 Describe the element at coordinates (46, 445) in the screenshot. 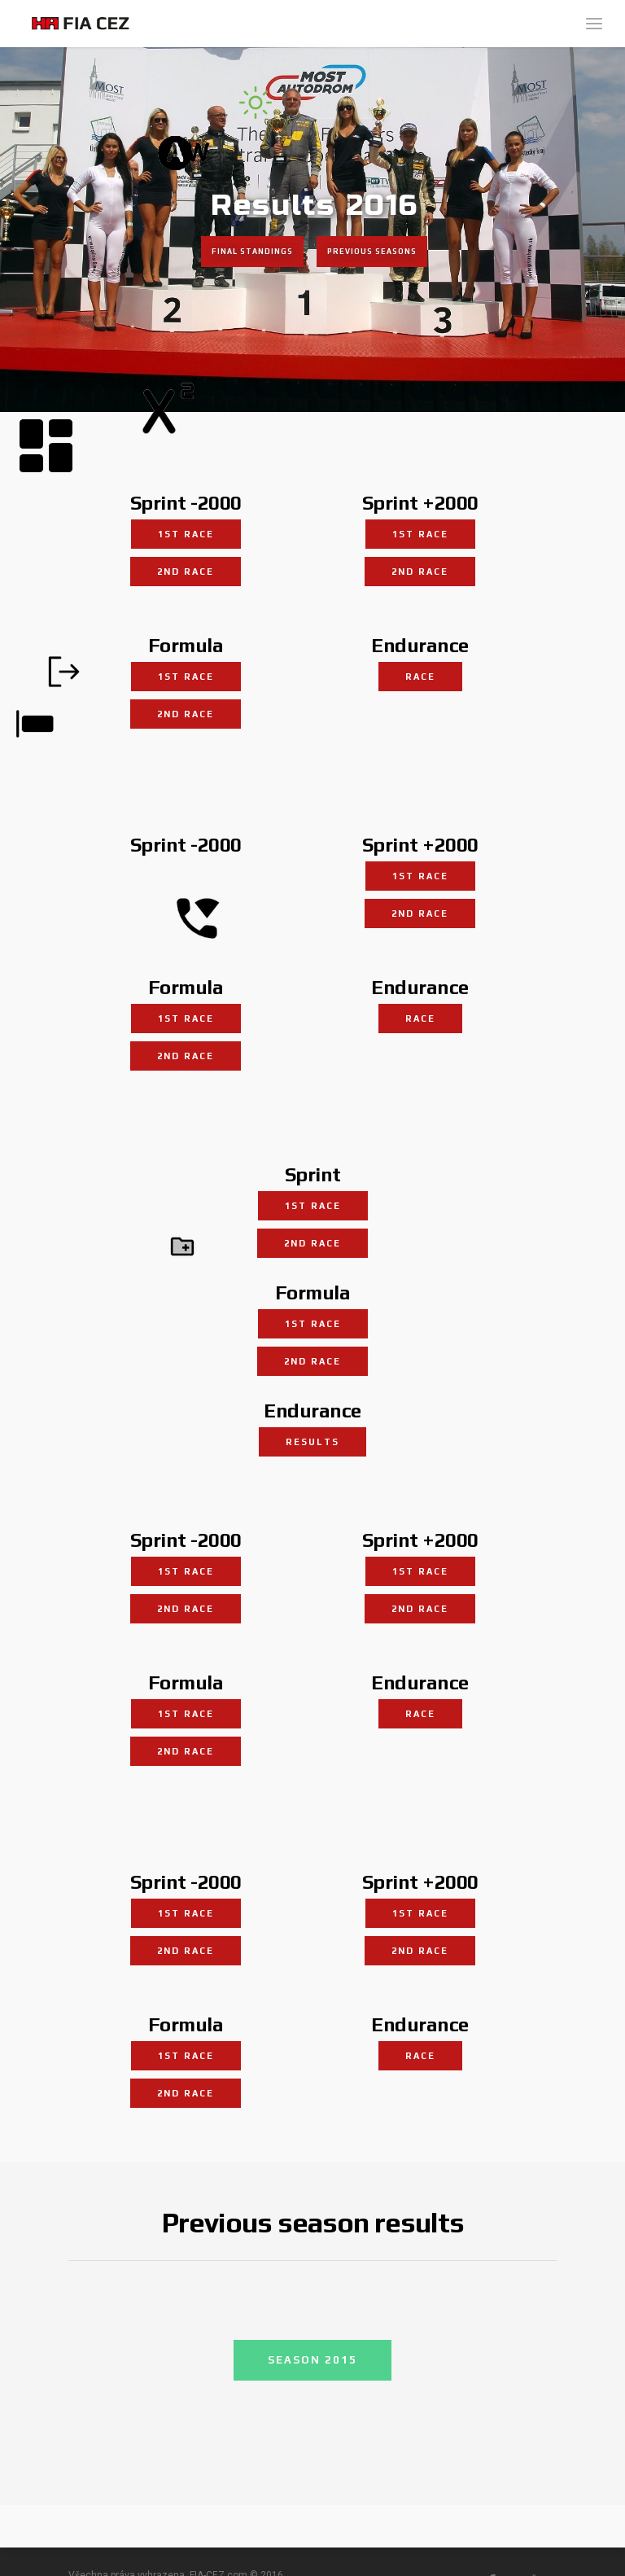

I see `access the dashboard overview` at that location.